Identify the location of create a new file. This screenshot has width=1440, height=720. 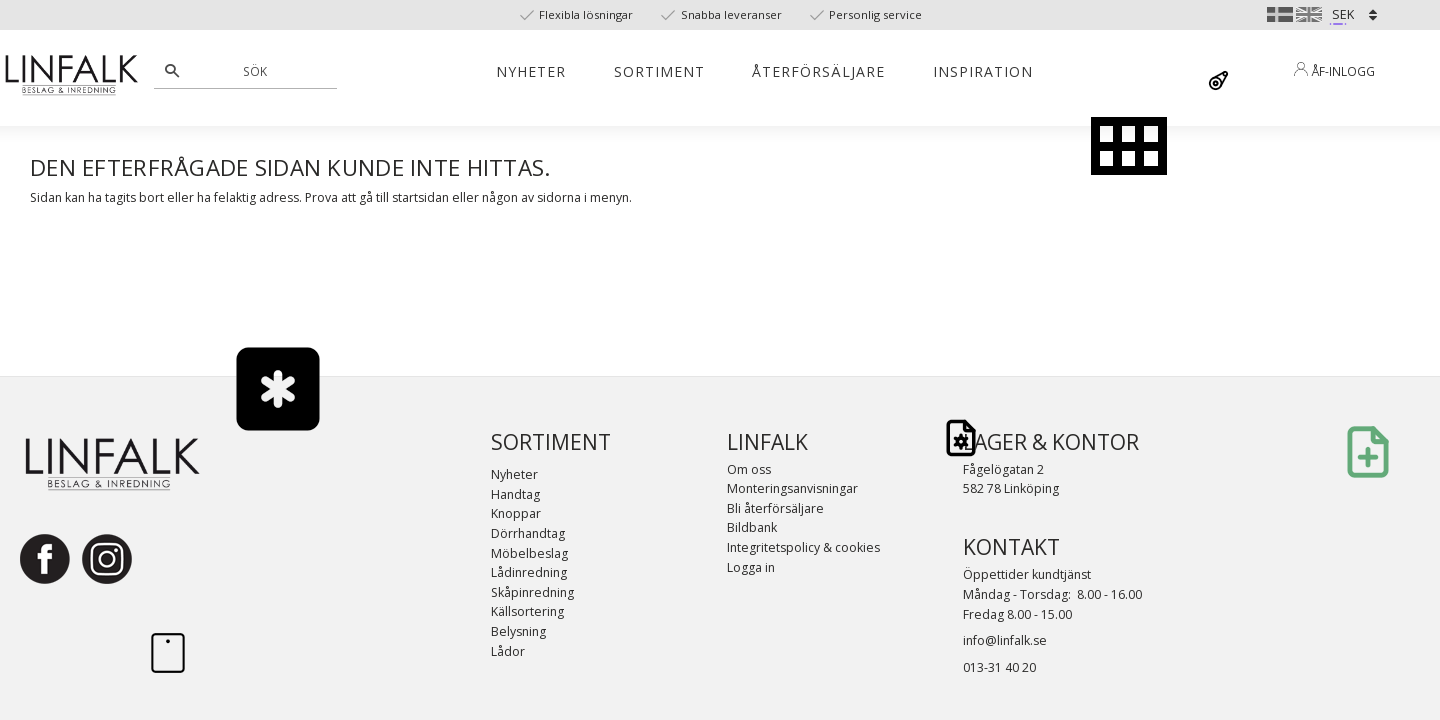
(1368, 452).